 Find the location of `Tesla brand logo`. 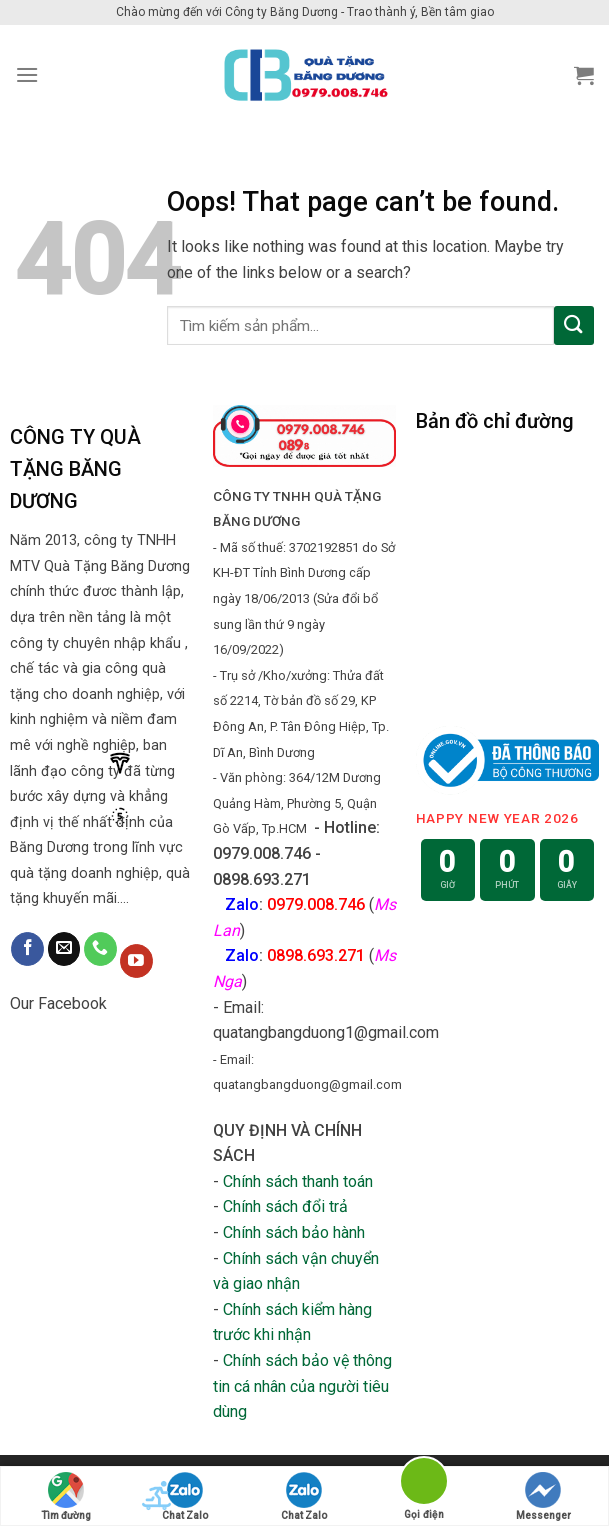

Tesla brand logo is located at coordinates (120, 763).